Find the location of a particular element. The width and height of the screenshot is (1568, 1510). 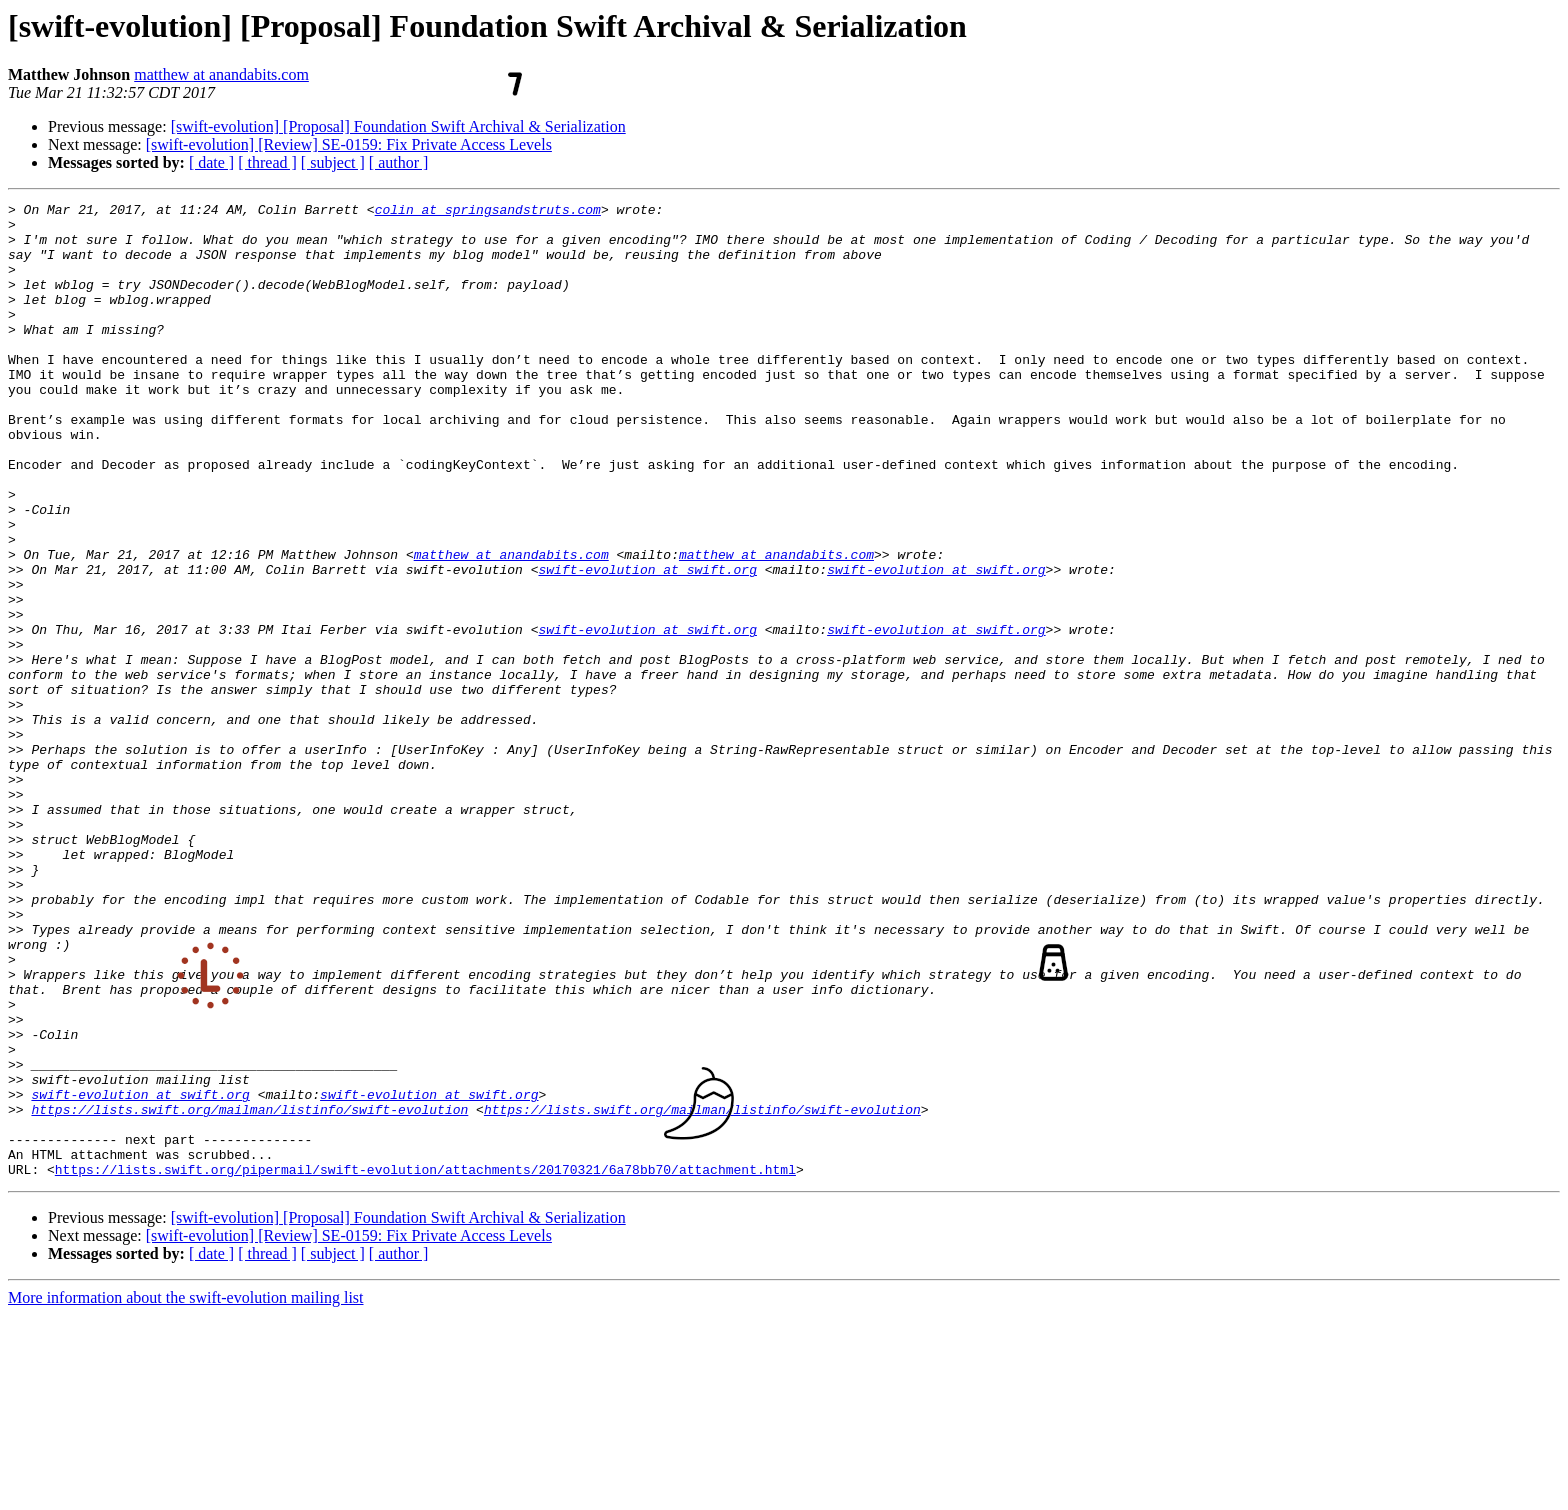

indicates spicy or hot food option is located at coordinates (703, 1106).